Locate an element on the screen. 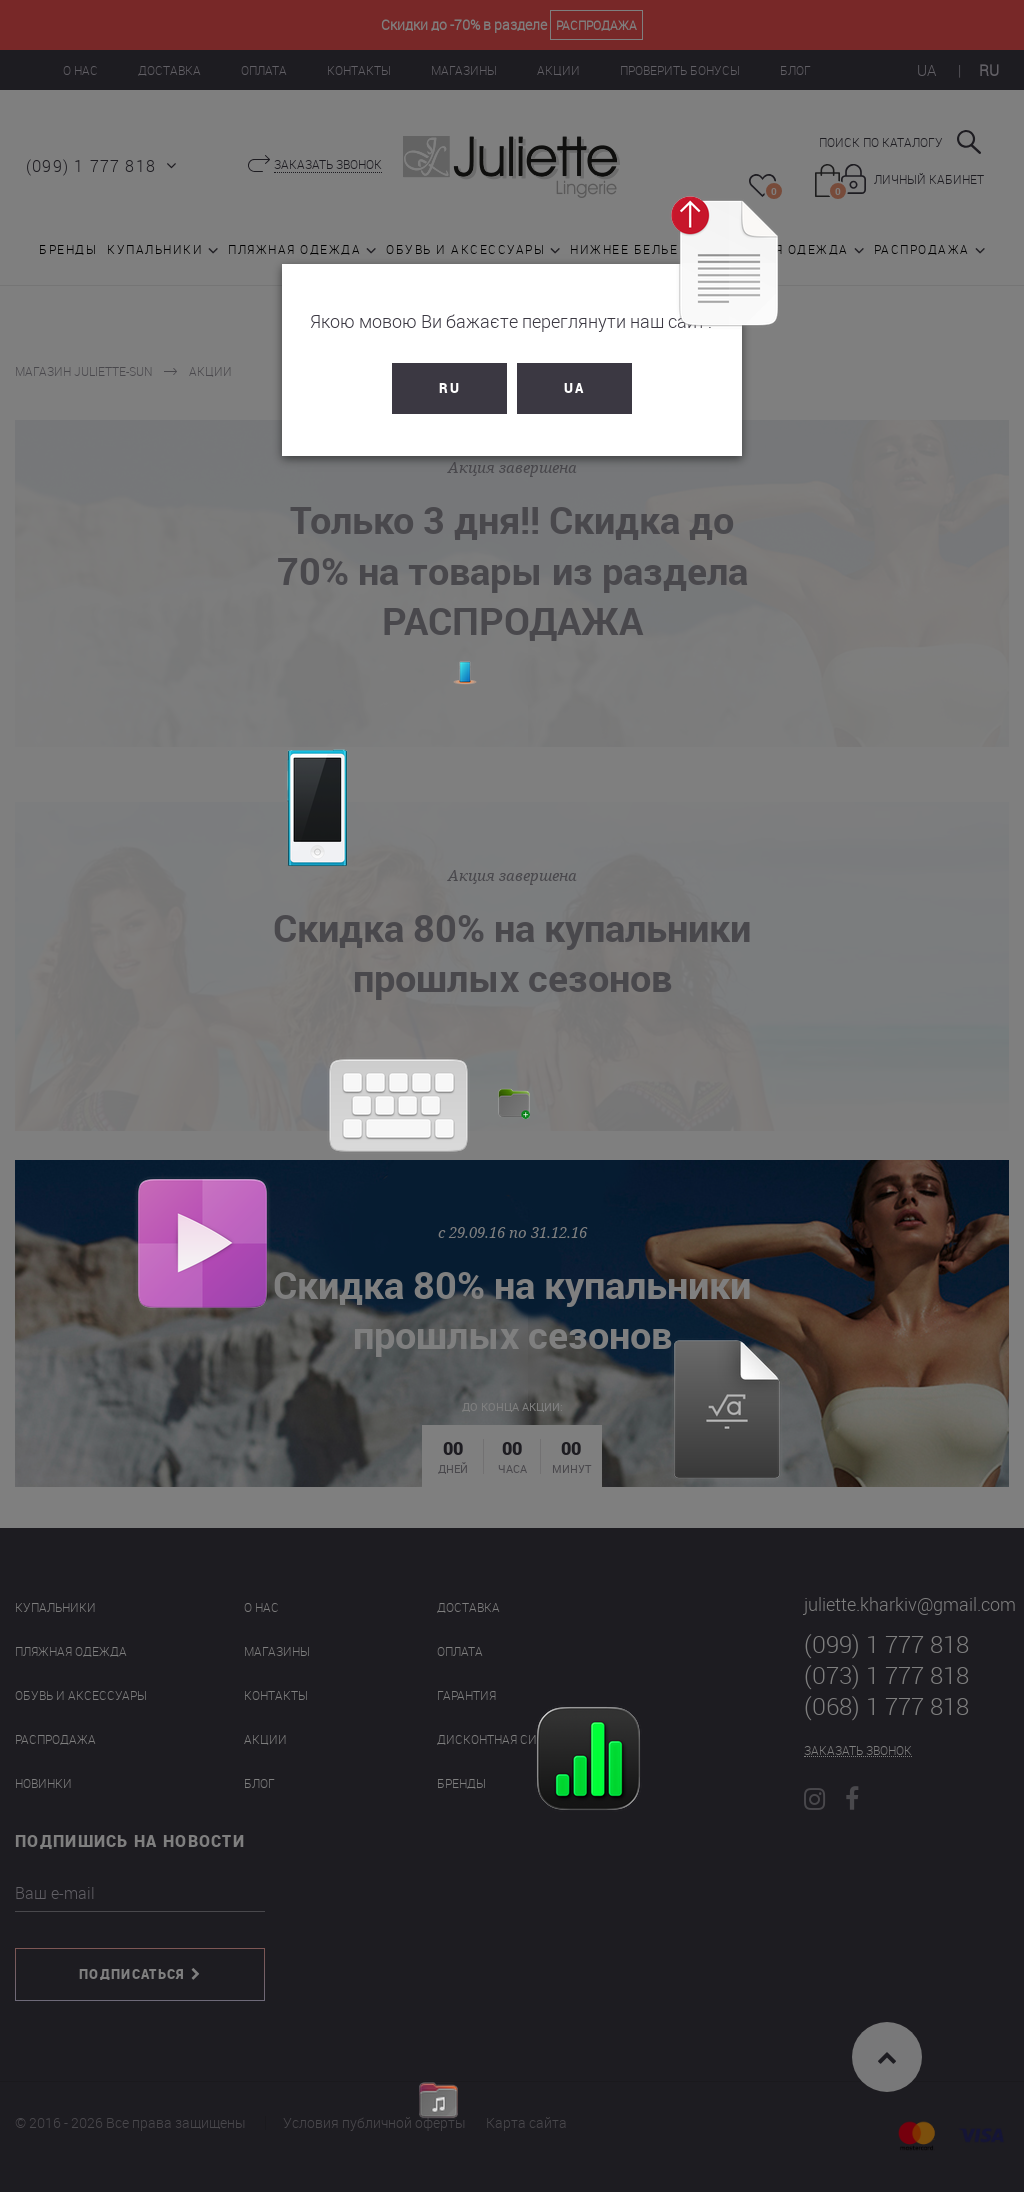 Image resolution: width=1024 pixels, height=2192 pixels. send file via bluetooth is located at coordinates (729, 263).